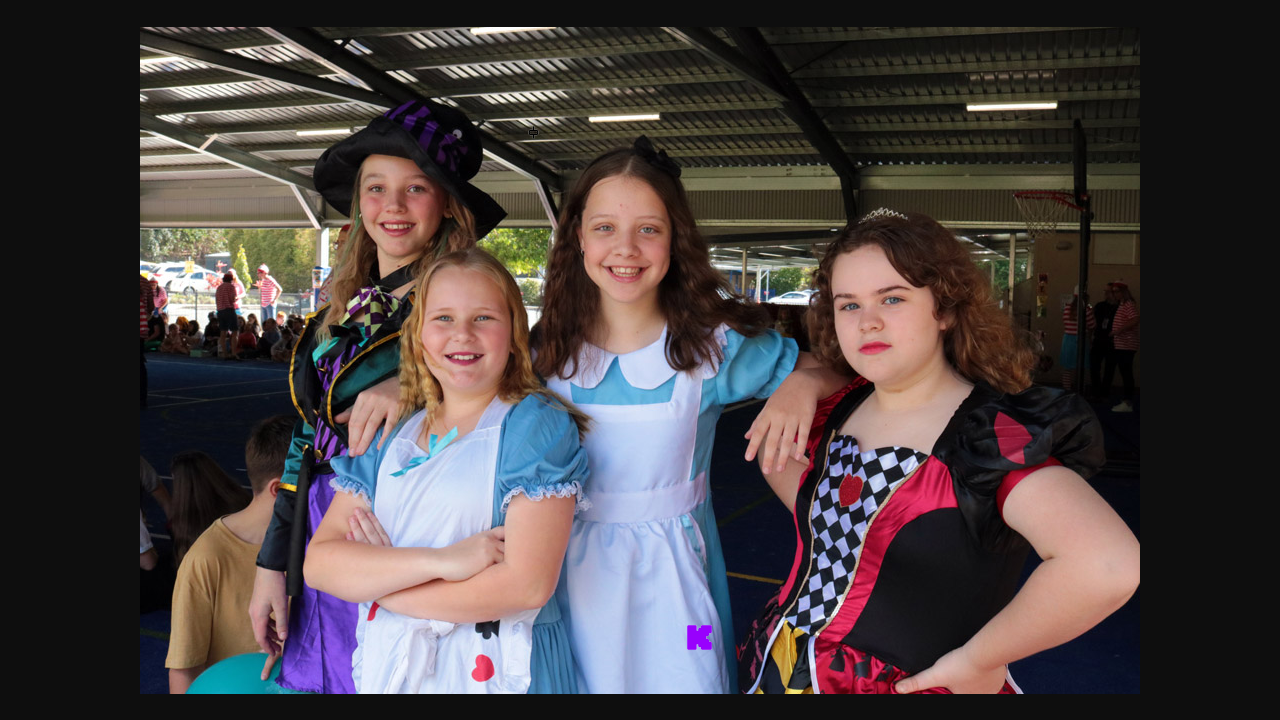 This screenshot has height=720, width=1280. What do you see at coordinates (533, 132) in the screenshot?
I see `align selected elements to center` at bounding box center [533, 132].